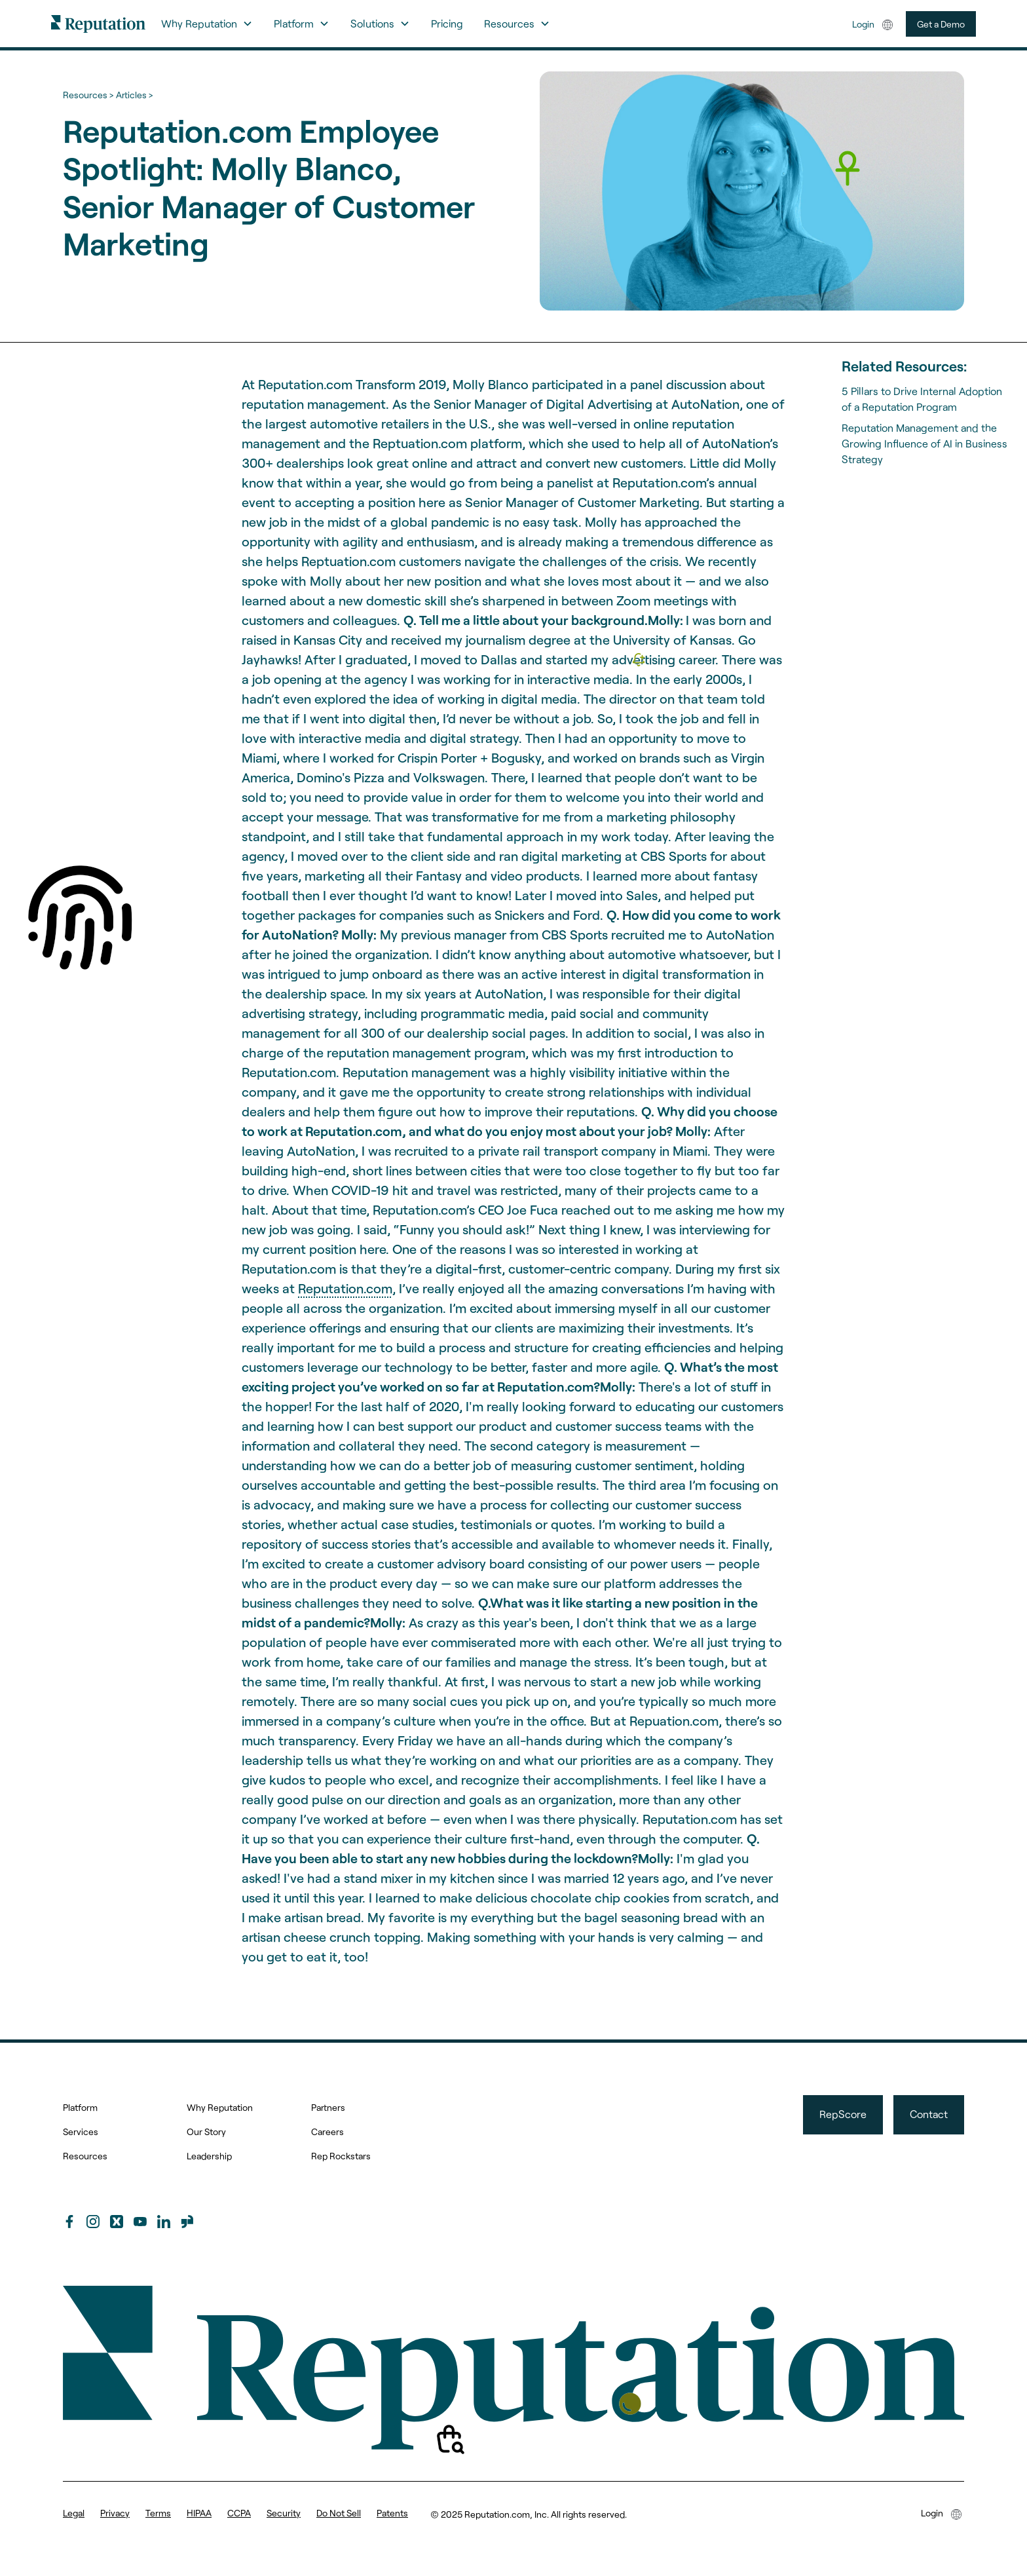 This screenshot has width=1027, height=2576. Describe the element at coordinates (449, 2438) in the screenshot. I see `search your shopping bag or cart` at that location.